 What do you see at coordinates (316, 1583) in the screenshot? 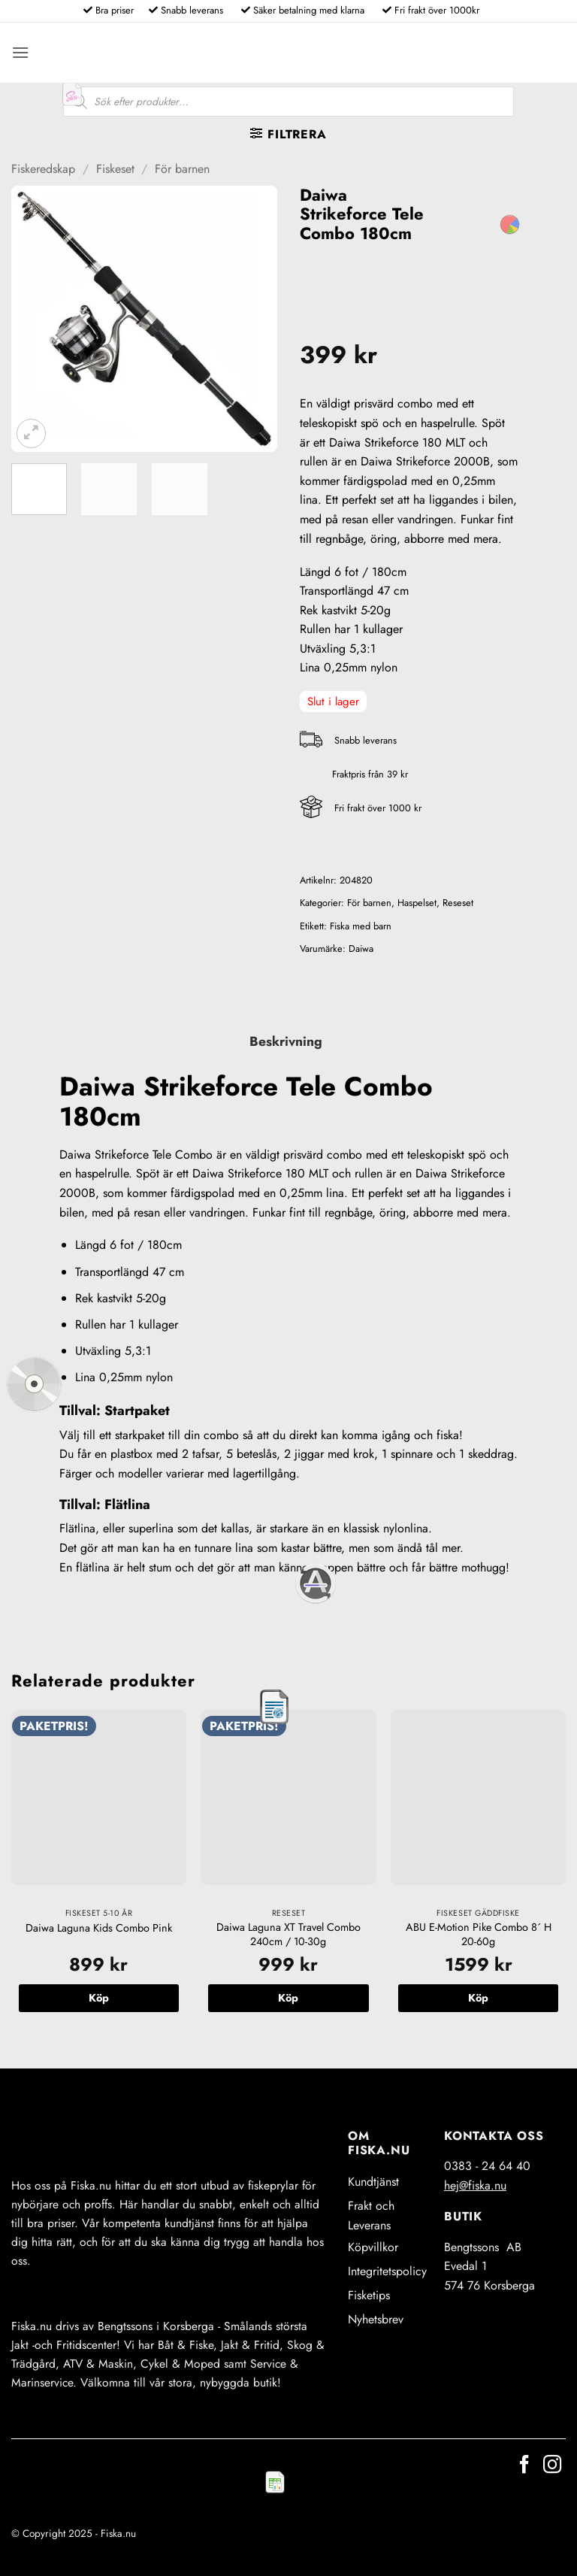
I see `open the software update manager` at bounding box center [316, 1583].